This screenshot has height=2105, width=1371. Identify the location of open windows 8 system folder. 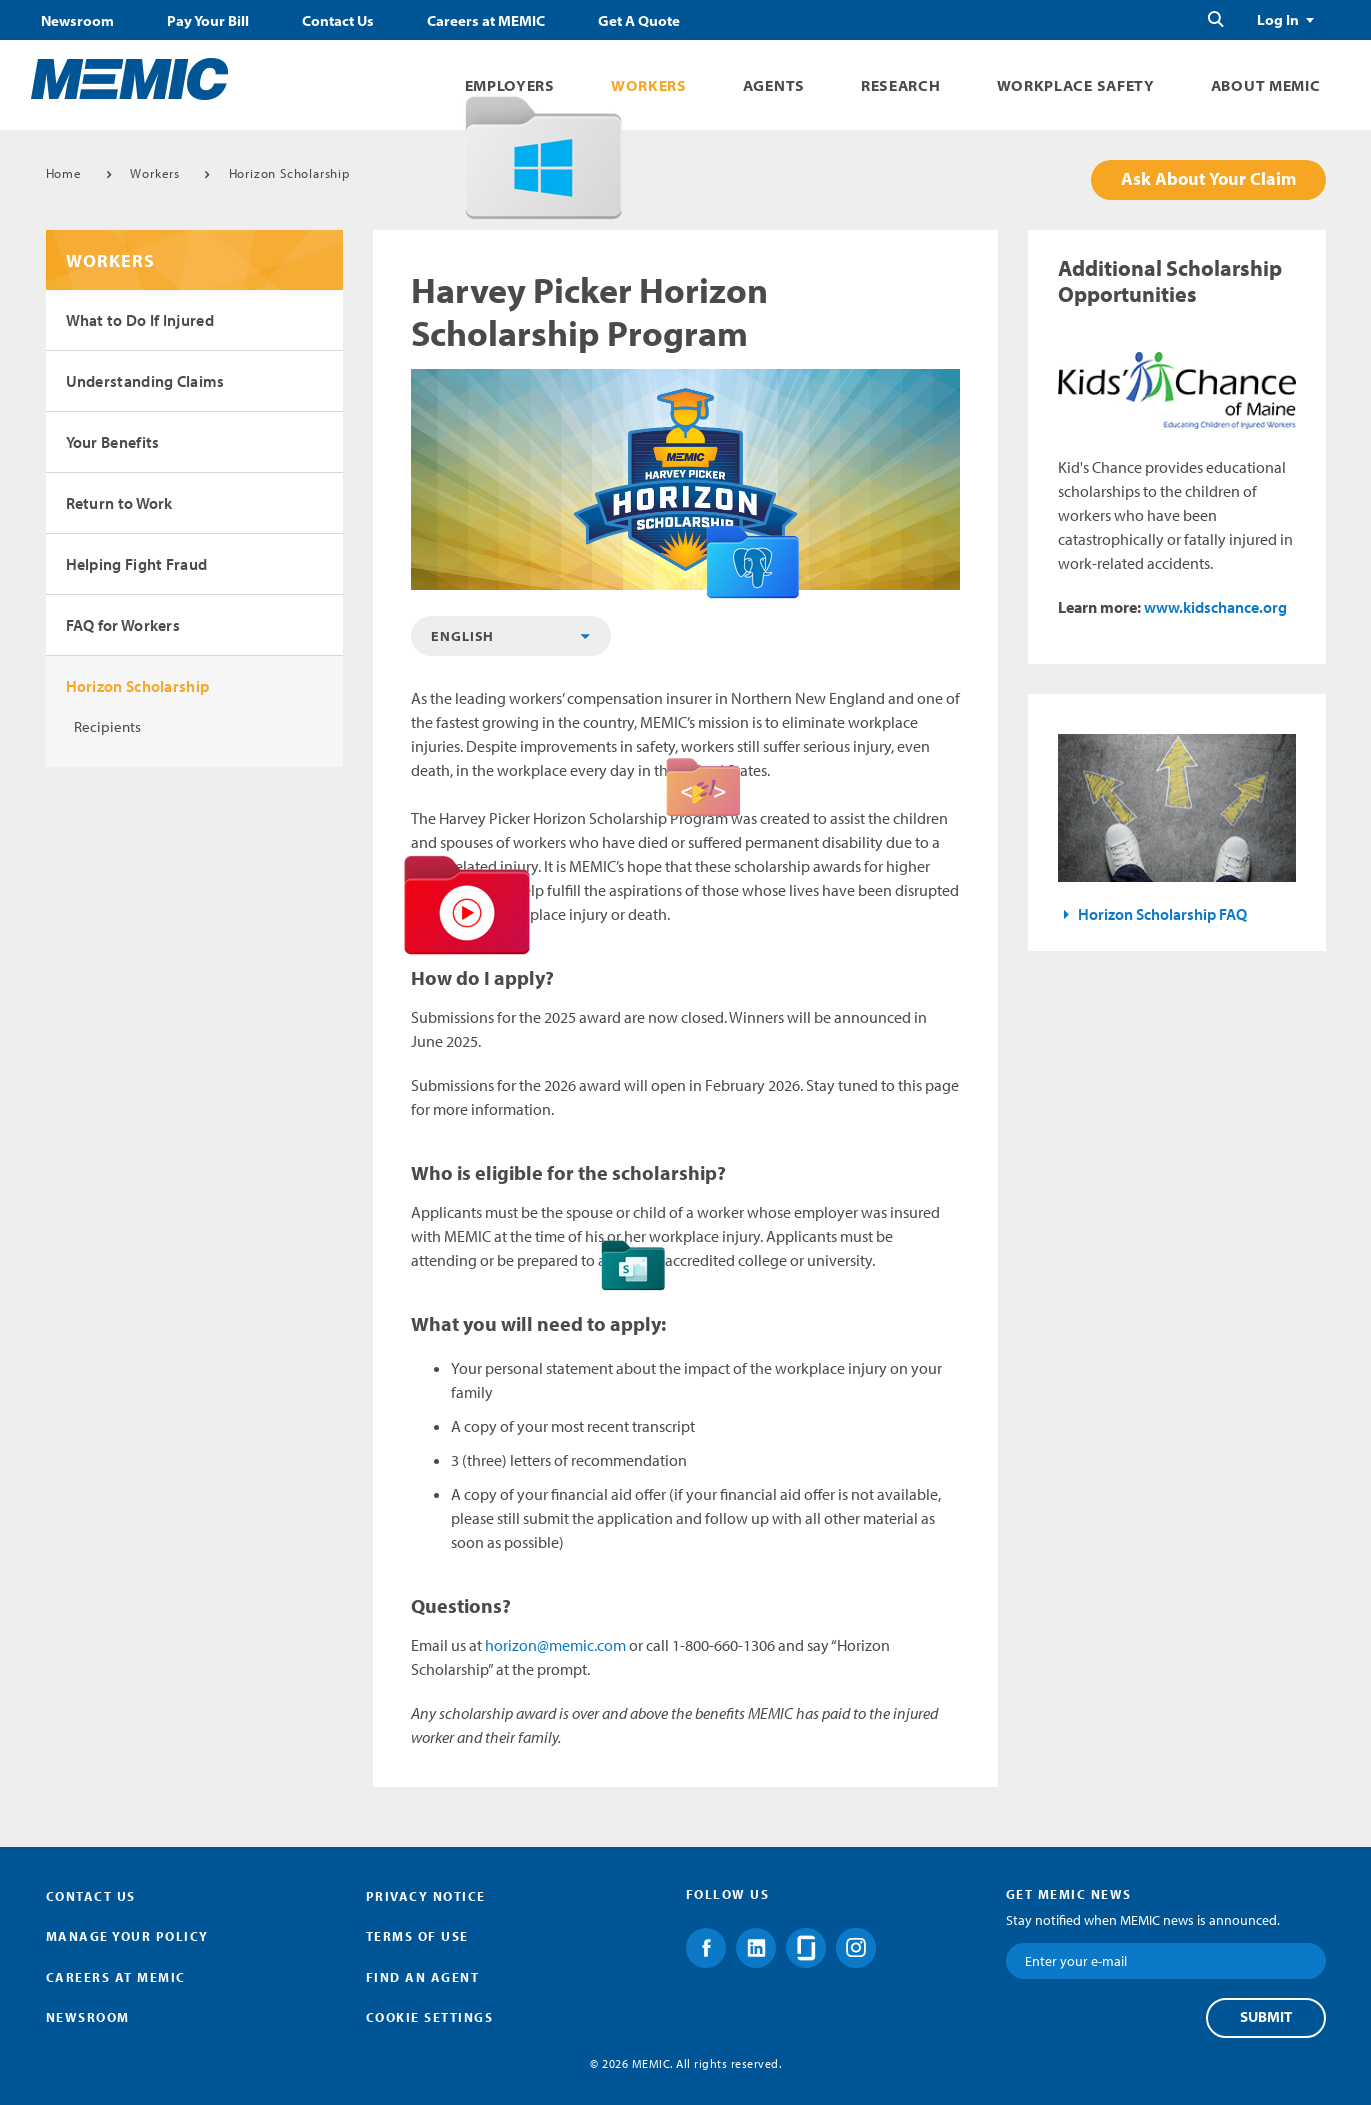
(543, 162).